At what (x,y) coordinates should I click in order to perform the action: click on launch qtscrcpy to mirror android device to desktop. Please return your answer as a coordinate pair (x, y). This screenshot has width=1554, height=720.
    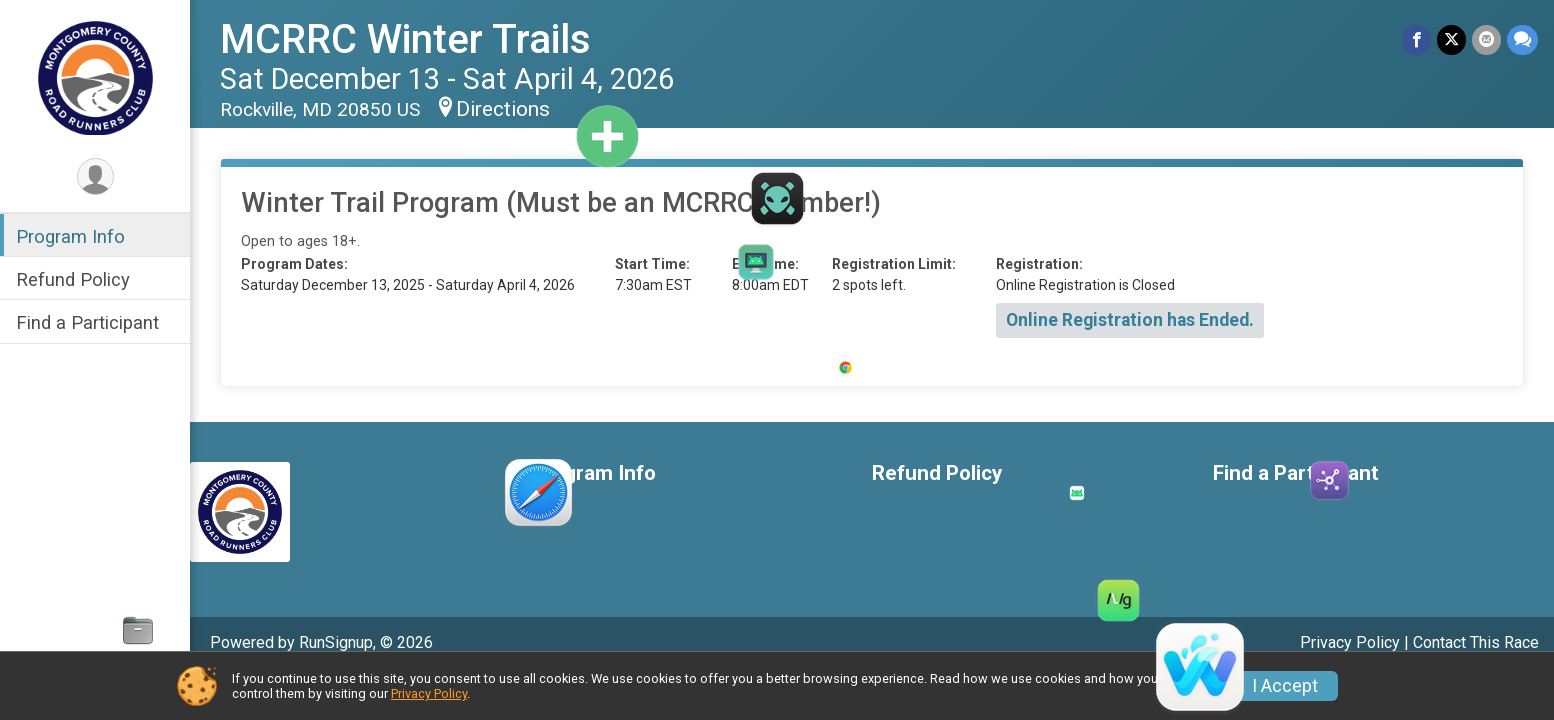
    Looking at the image, I should click on (756, 262).